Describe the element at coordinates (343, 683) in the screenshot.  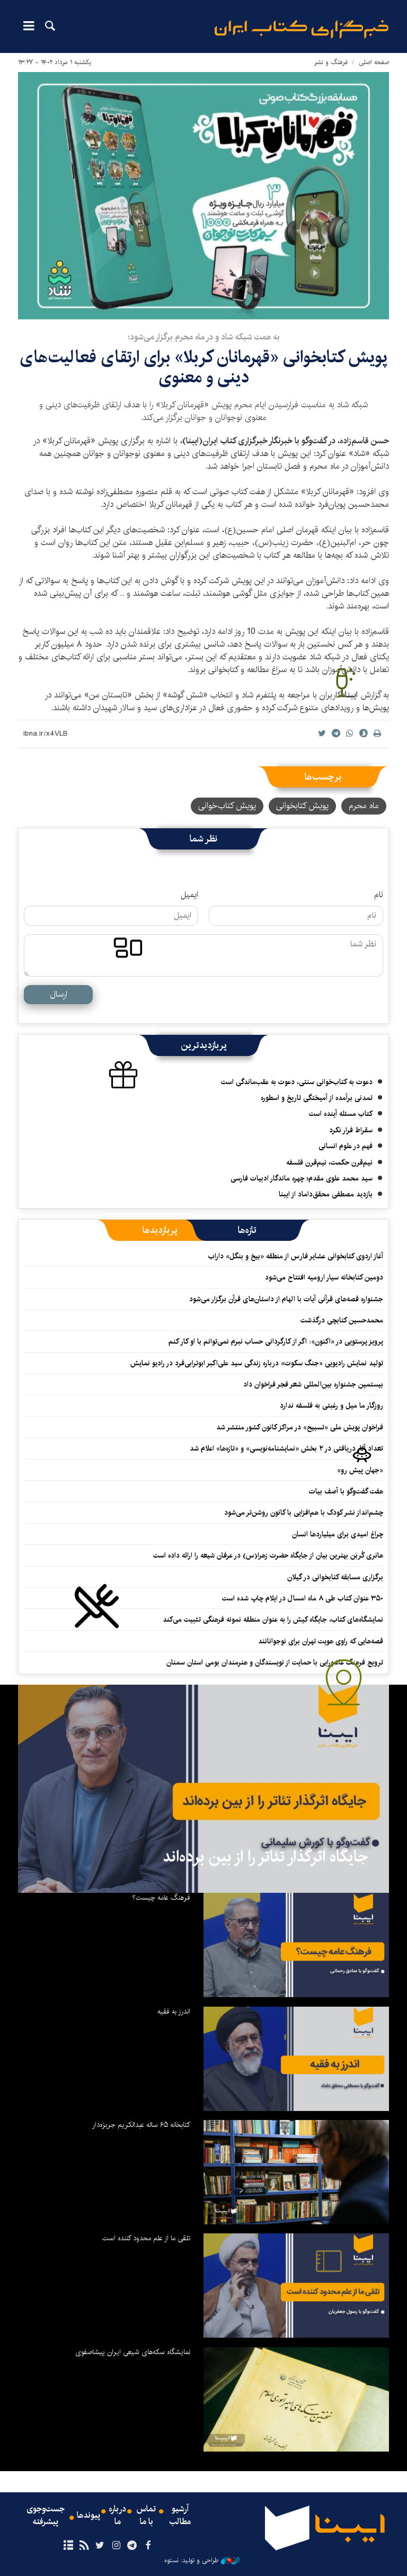
I see `celebrate an achievement or milestone` at that location.